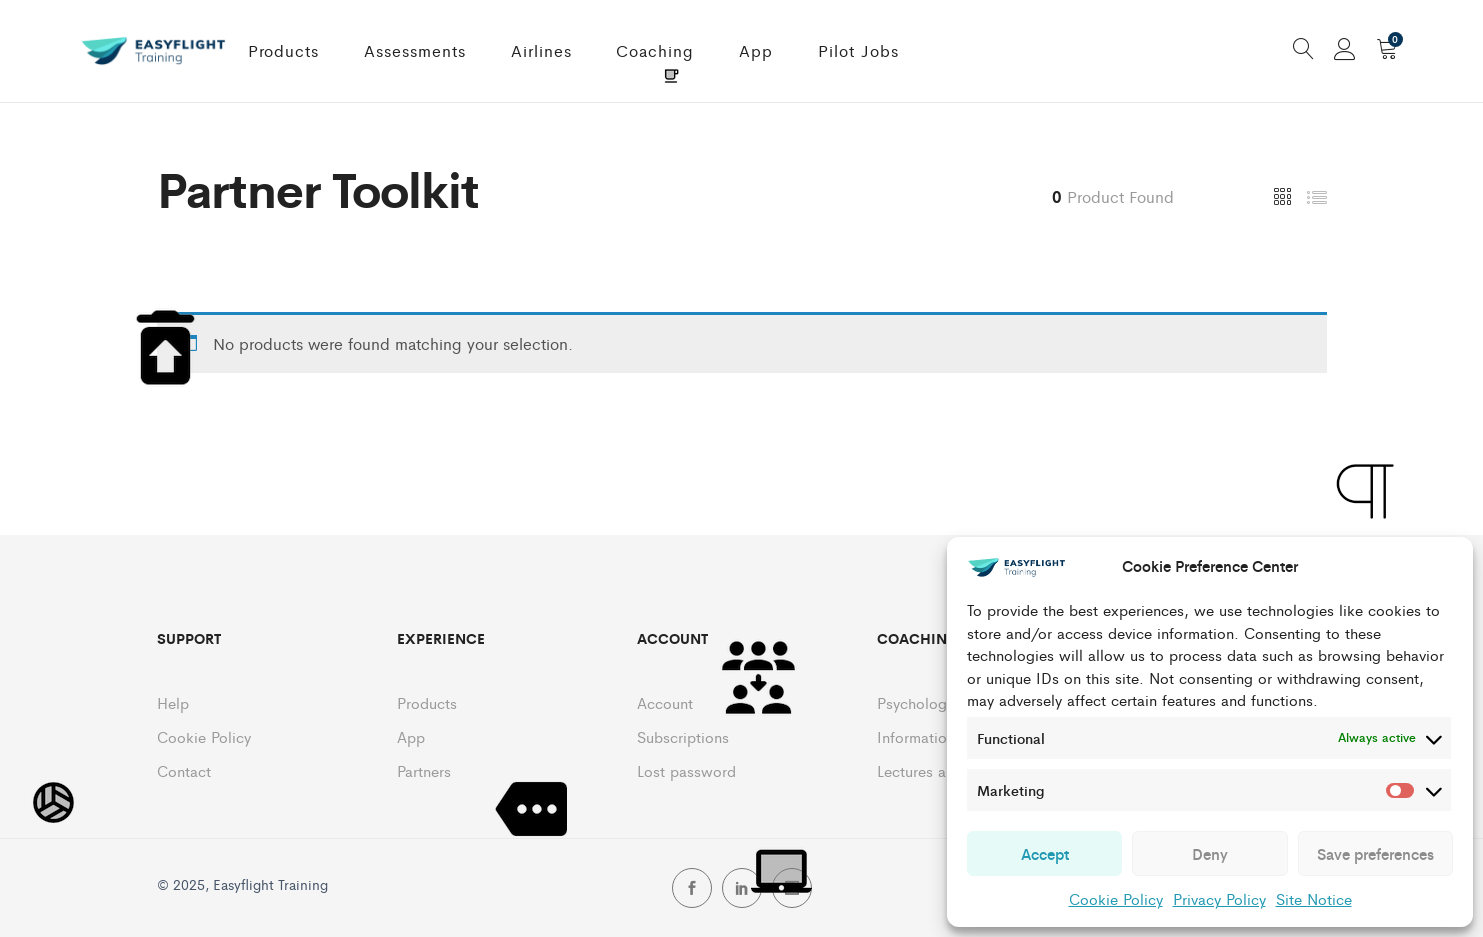  What do you see at coordinates (1366, 491) in the screenshot?
I see `toggle paragraph formatting options` at bounding box center [1366, 491].